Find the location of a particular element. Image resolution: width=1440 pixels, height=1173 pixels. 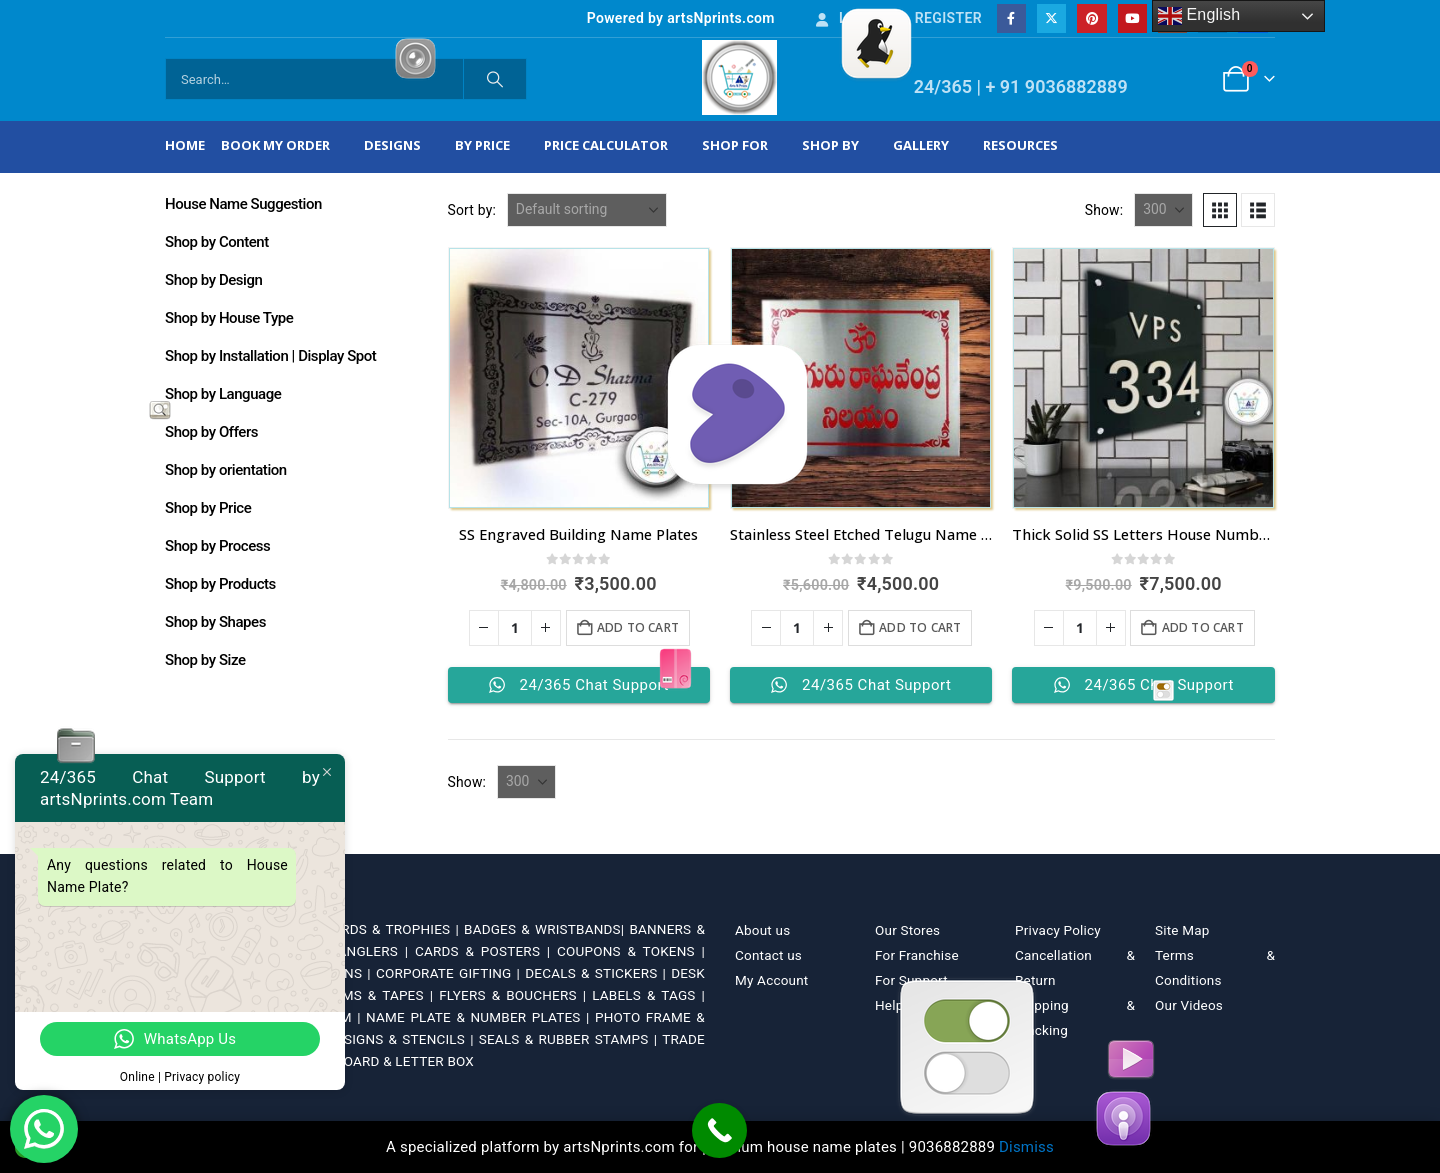

open system settings or preferences is located at coordinates (967, 1047).